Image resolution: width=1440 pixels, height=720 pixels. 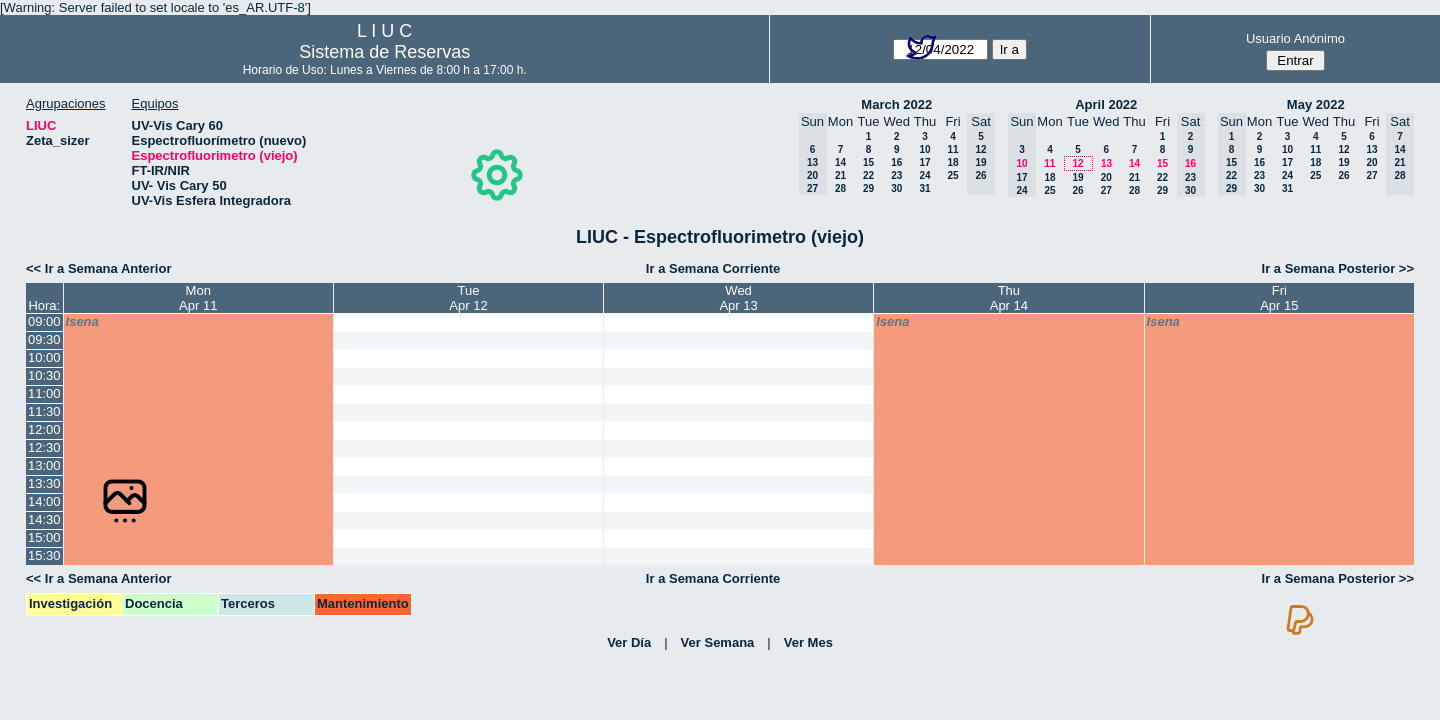 What do you see at coordinates (1300, 620) in the screenshot?
I see `pay with paypal` at bounding box center [1300, 620].